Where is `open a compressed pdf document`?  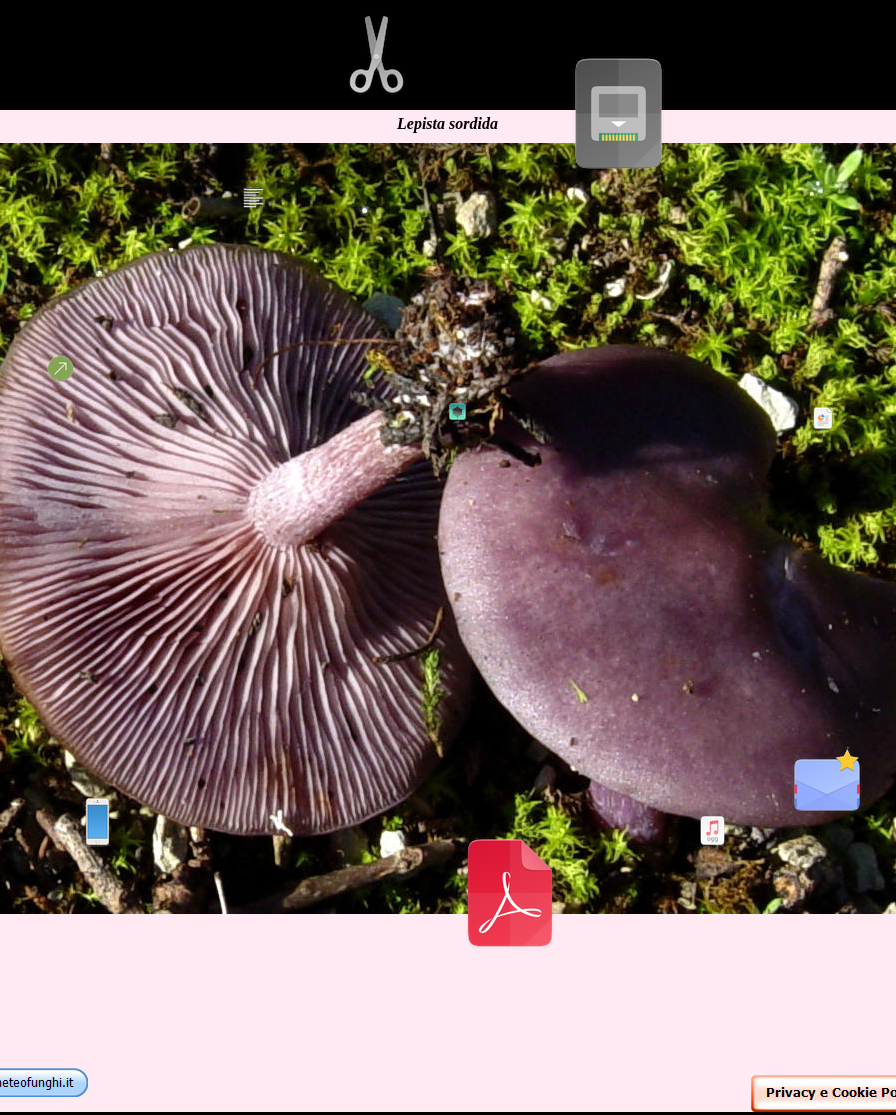 open a compressed pdf document is located at coordinates (510, 893).